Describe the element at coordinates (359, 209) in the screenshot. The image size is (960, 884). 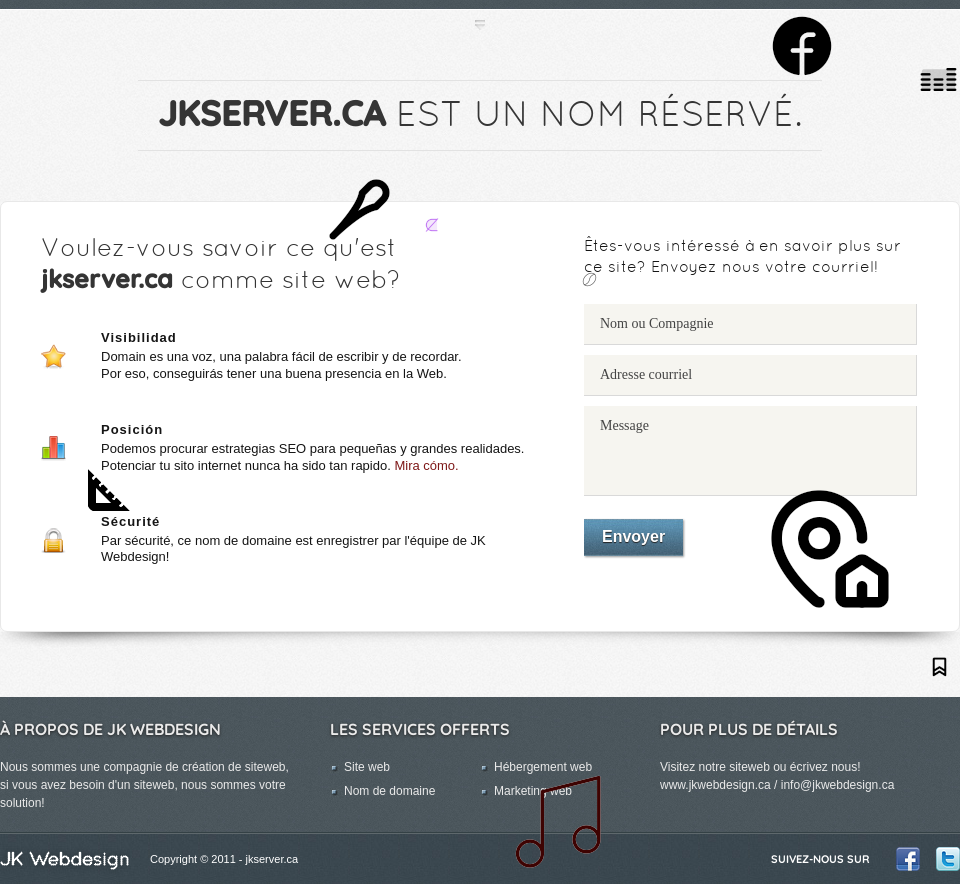
I see `access sewing or crafting tools` at that location.